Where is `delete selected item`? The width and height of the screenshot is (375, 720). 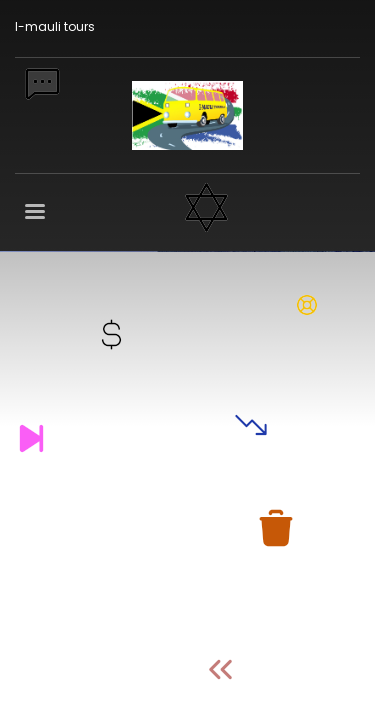
delete selected item is located at coordinates (276, 528).